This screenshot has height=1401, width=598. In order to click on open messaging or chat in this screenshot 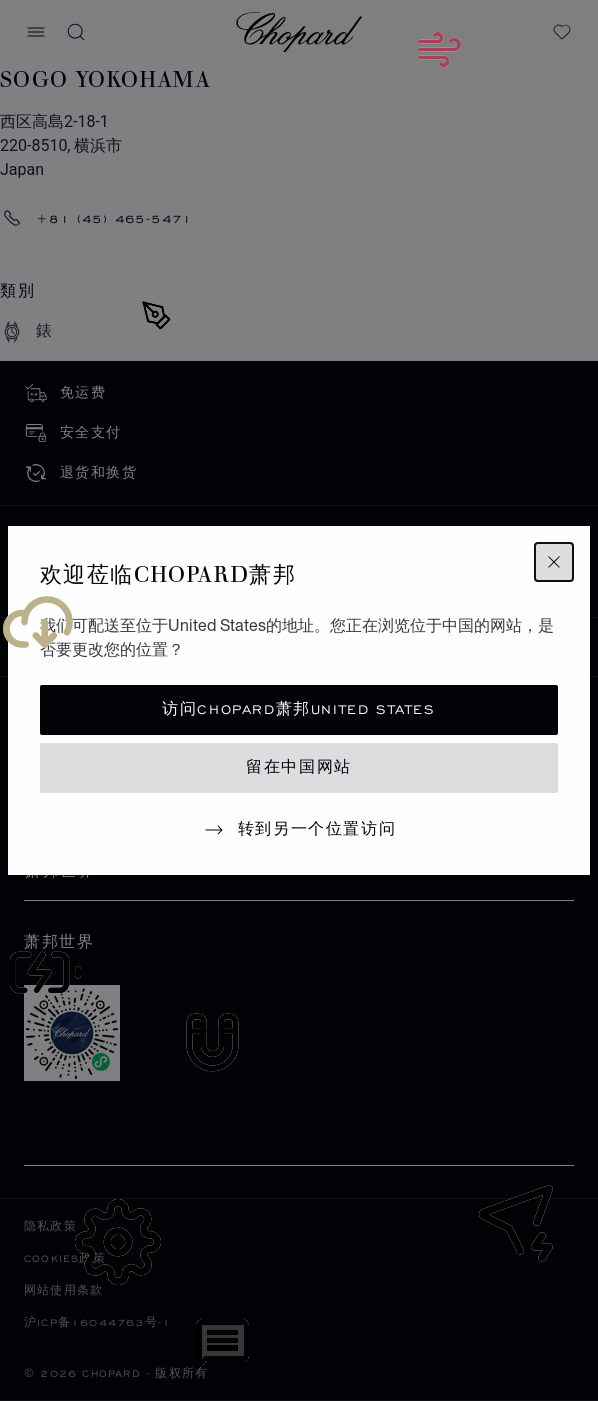, I will do `click(222, 1345)`.